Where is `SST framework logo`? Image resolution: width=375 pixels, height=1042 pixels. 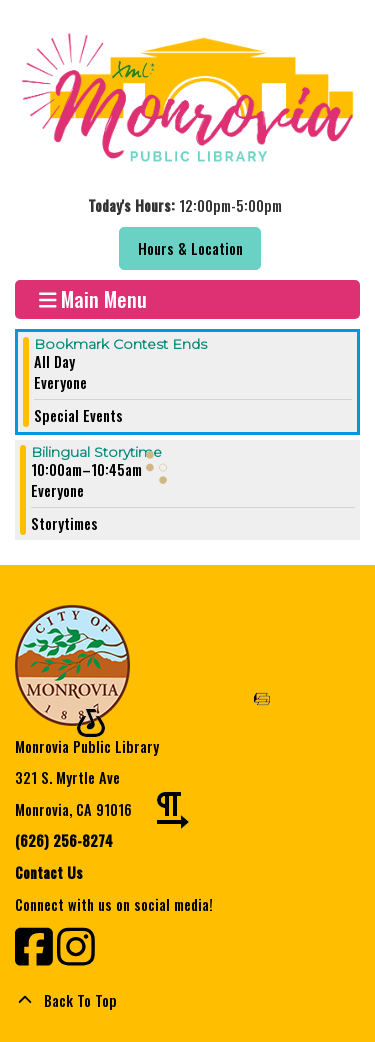
SST framework logo is located at coordinates (262, 699).